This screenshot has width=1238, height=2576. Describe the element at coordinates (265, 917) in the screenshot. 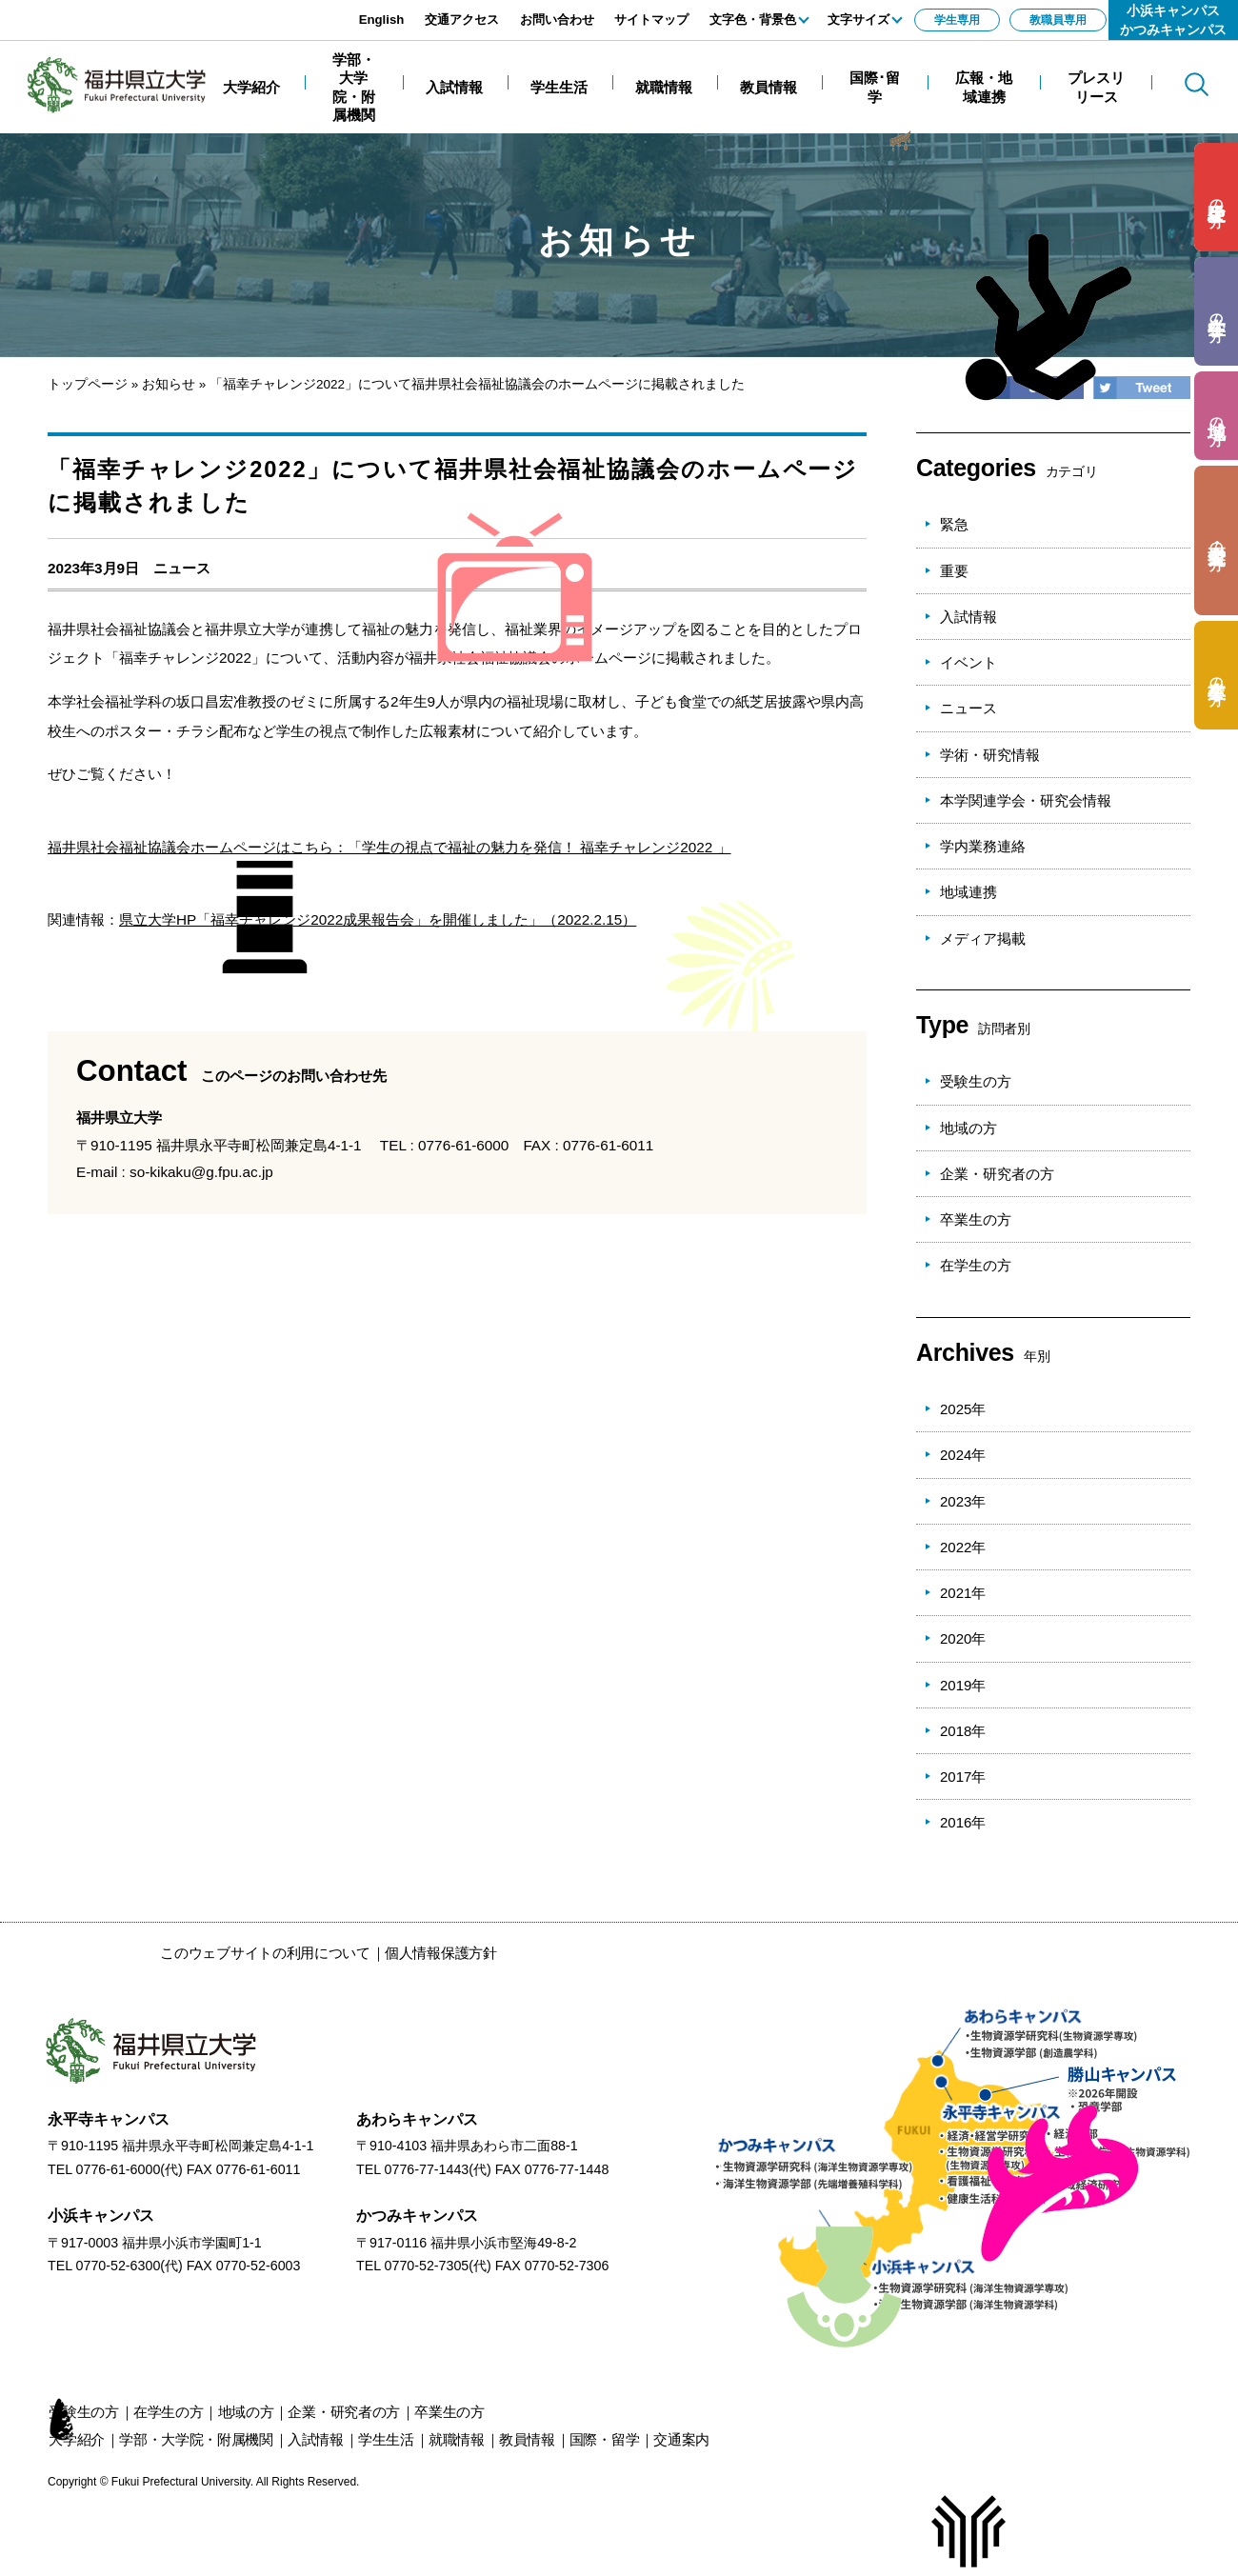

I see `set player spawn point` at that location.